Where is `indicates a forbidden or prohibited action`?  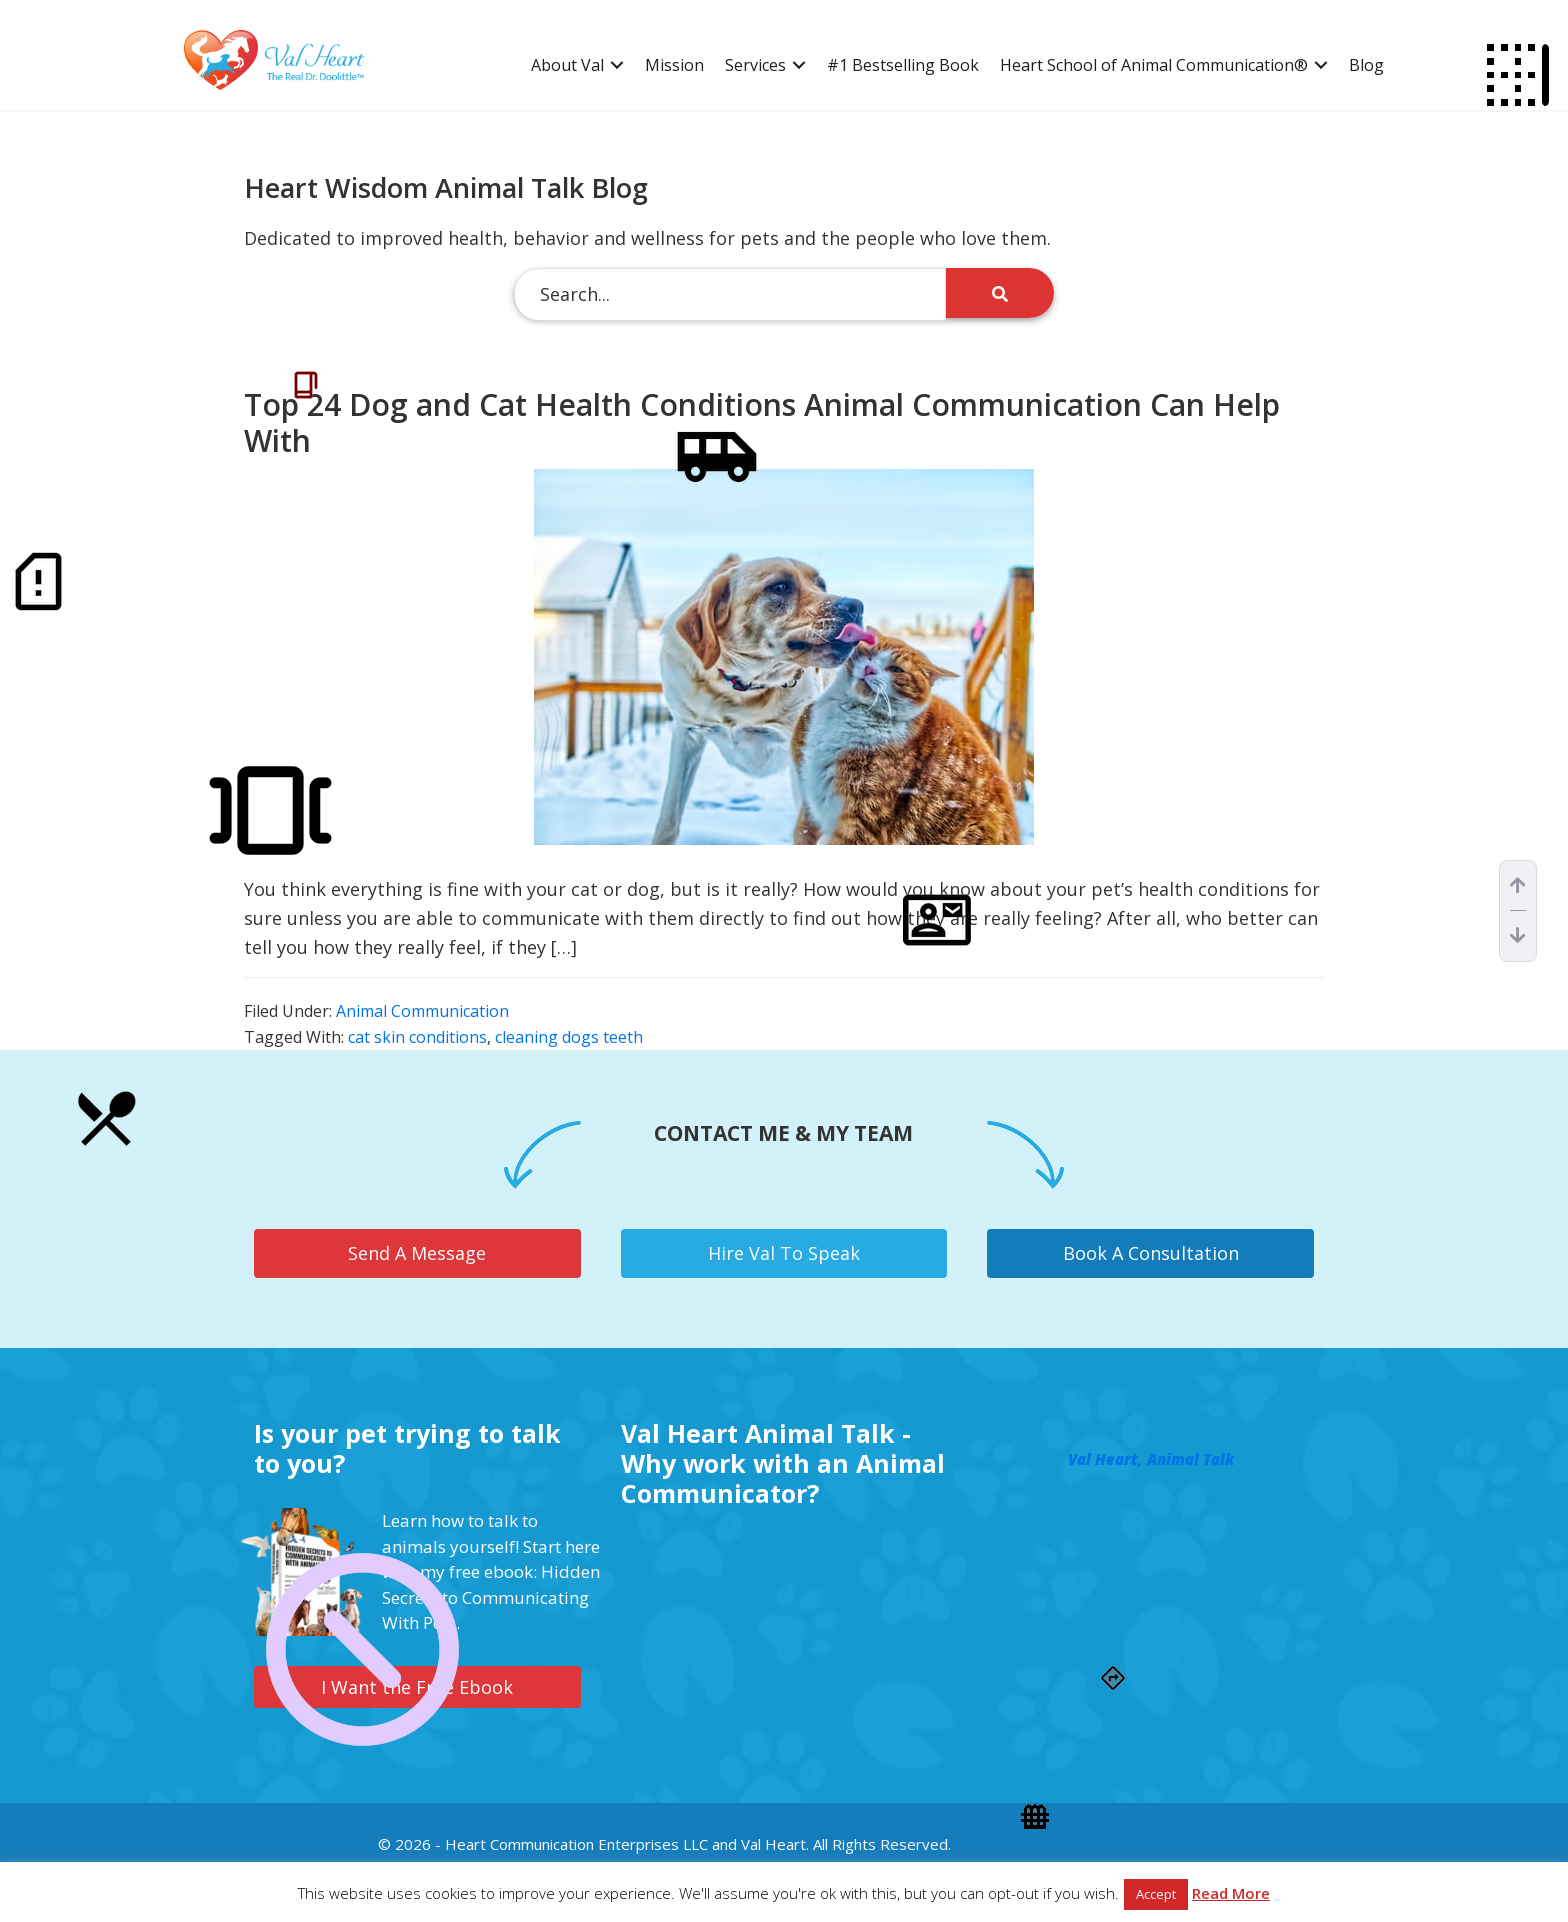
indicates a forbidden or prohibited action is located at coordinates (362, 1649).